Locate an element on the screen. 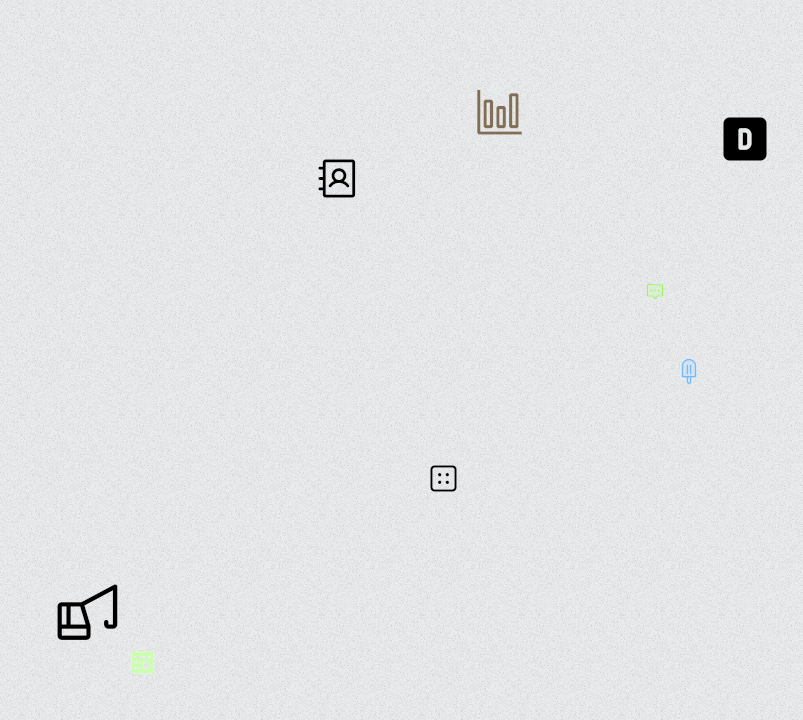  roll or randomize with a value of four is located at coordinates (443, 478).